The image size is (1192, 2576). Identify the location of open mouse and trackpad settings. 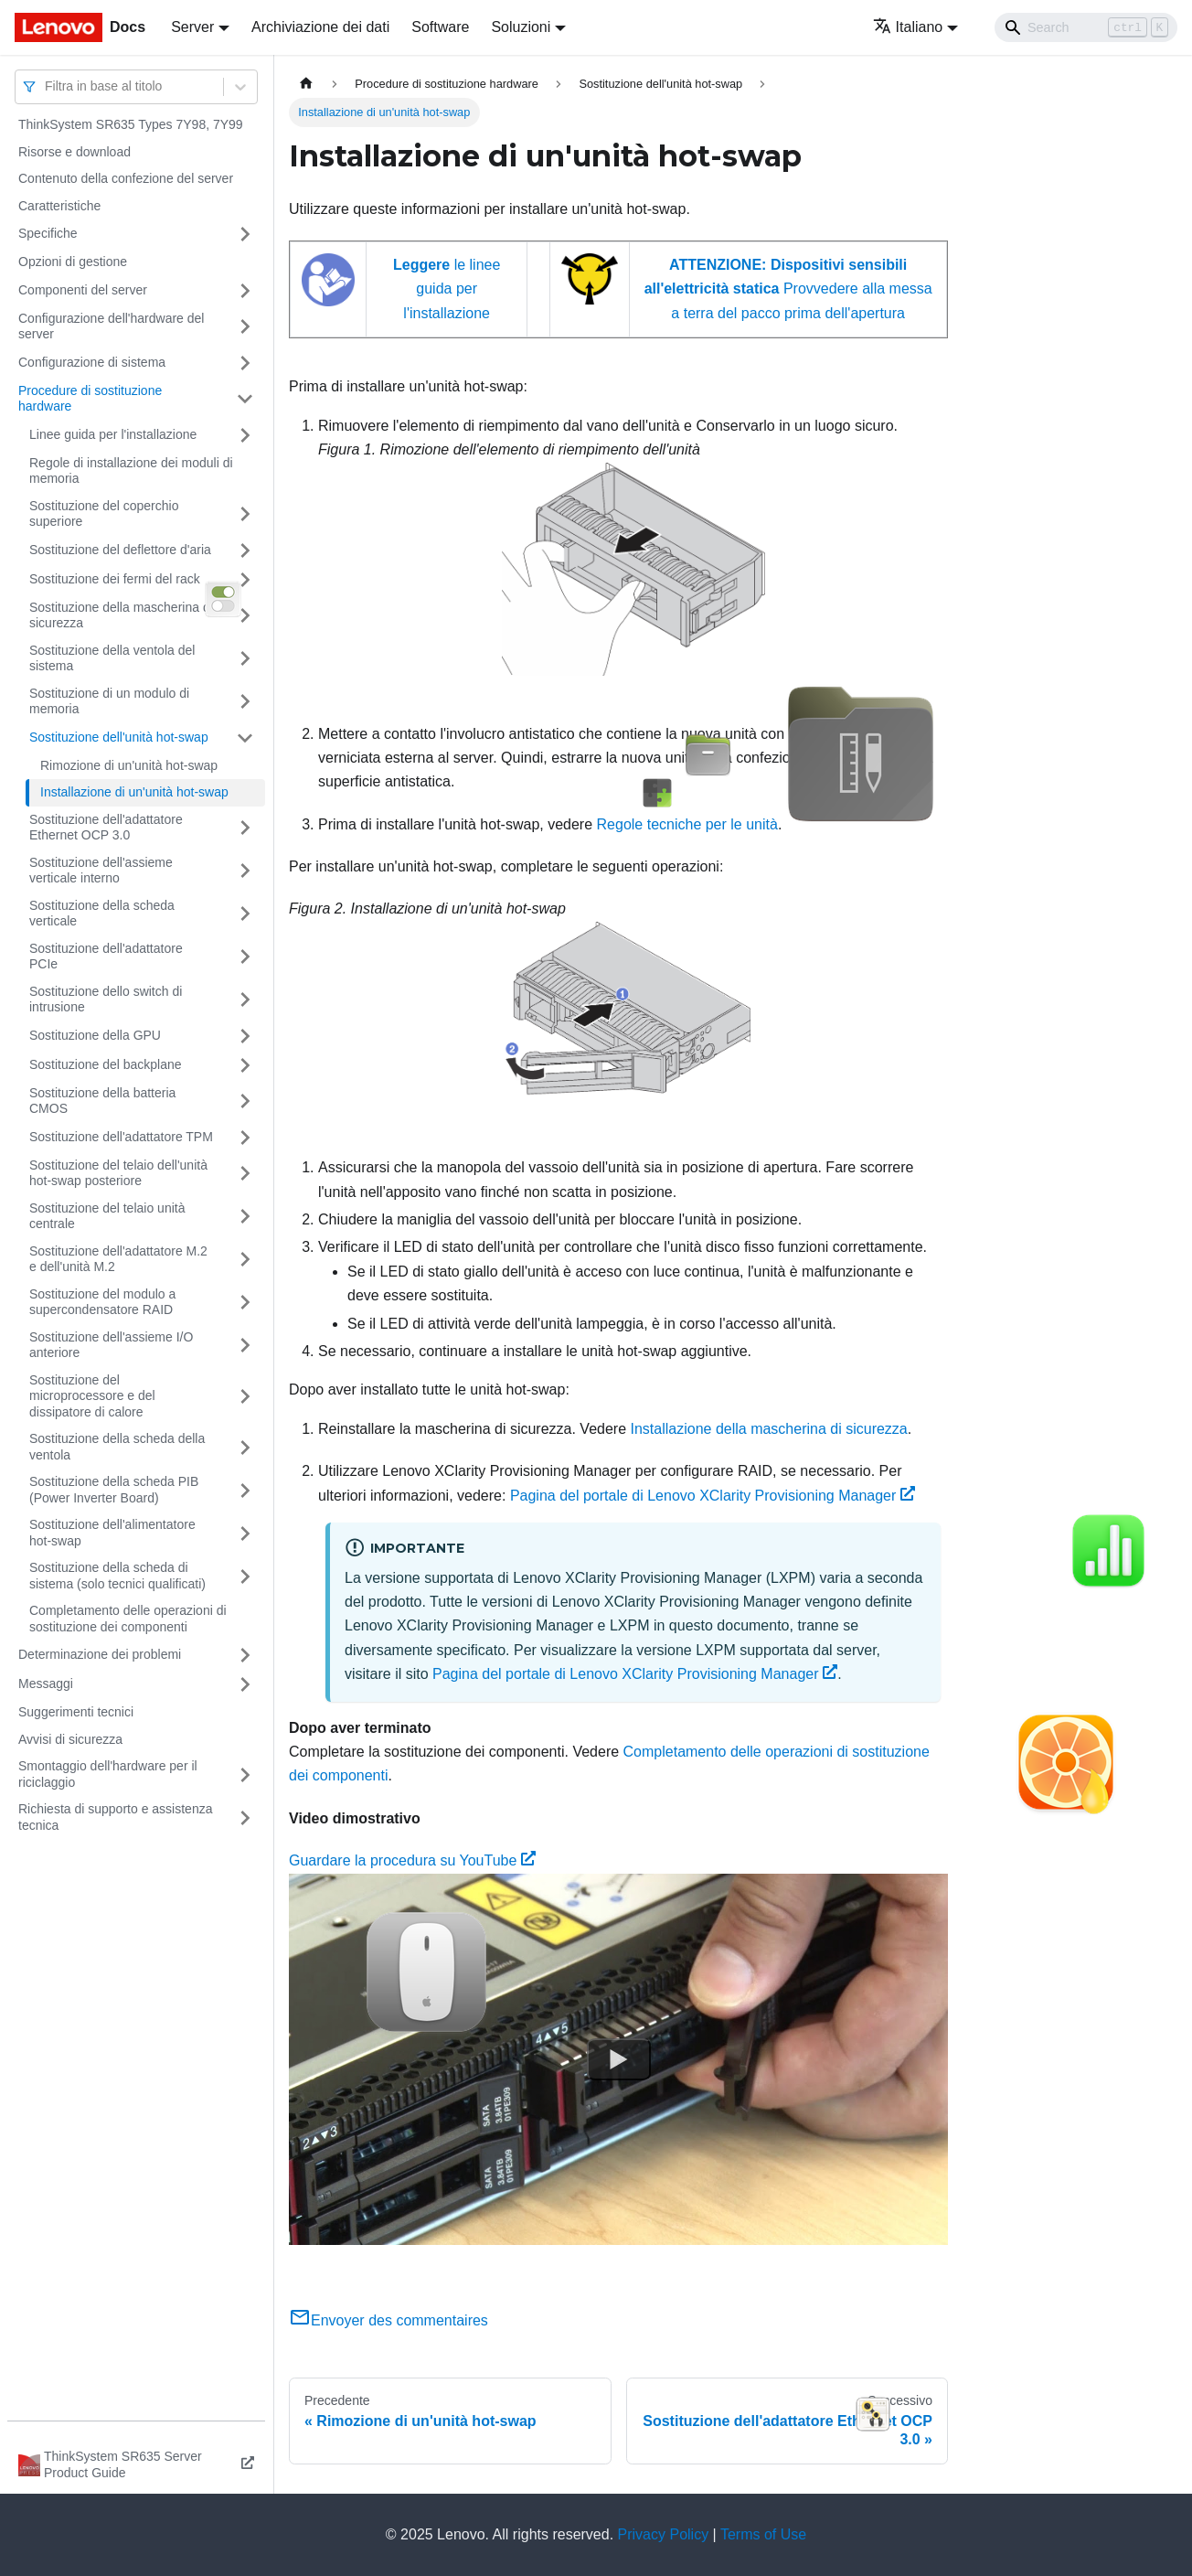
(426, 1972).